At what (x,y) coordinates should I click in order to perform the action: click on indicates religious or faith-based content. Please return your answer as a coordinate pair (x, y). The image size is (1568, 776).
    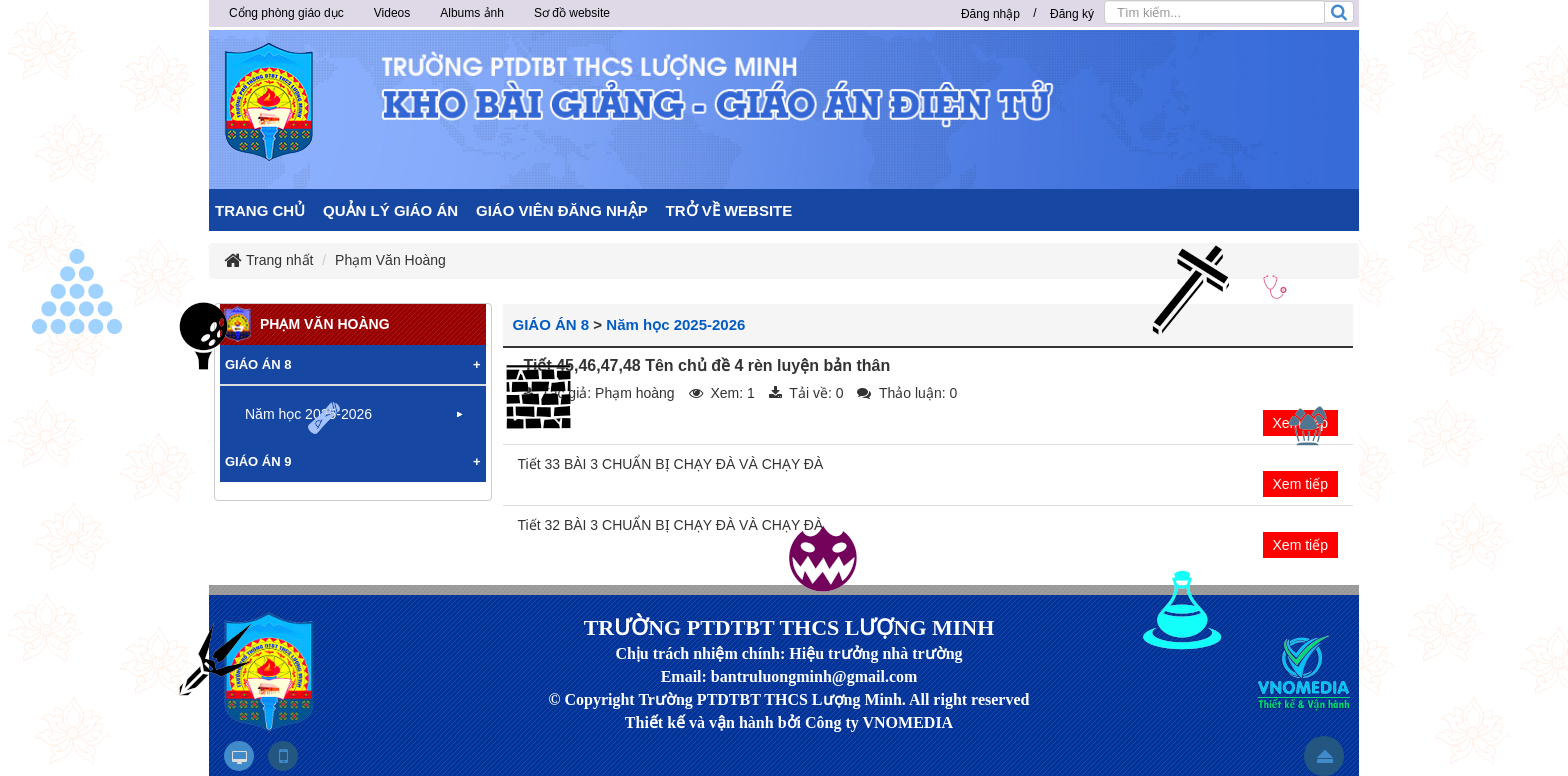
    Looking at the image, I should click on (1194, 289).